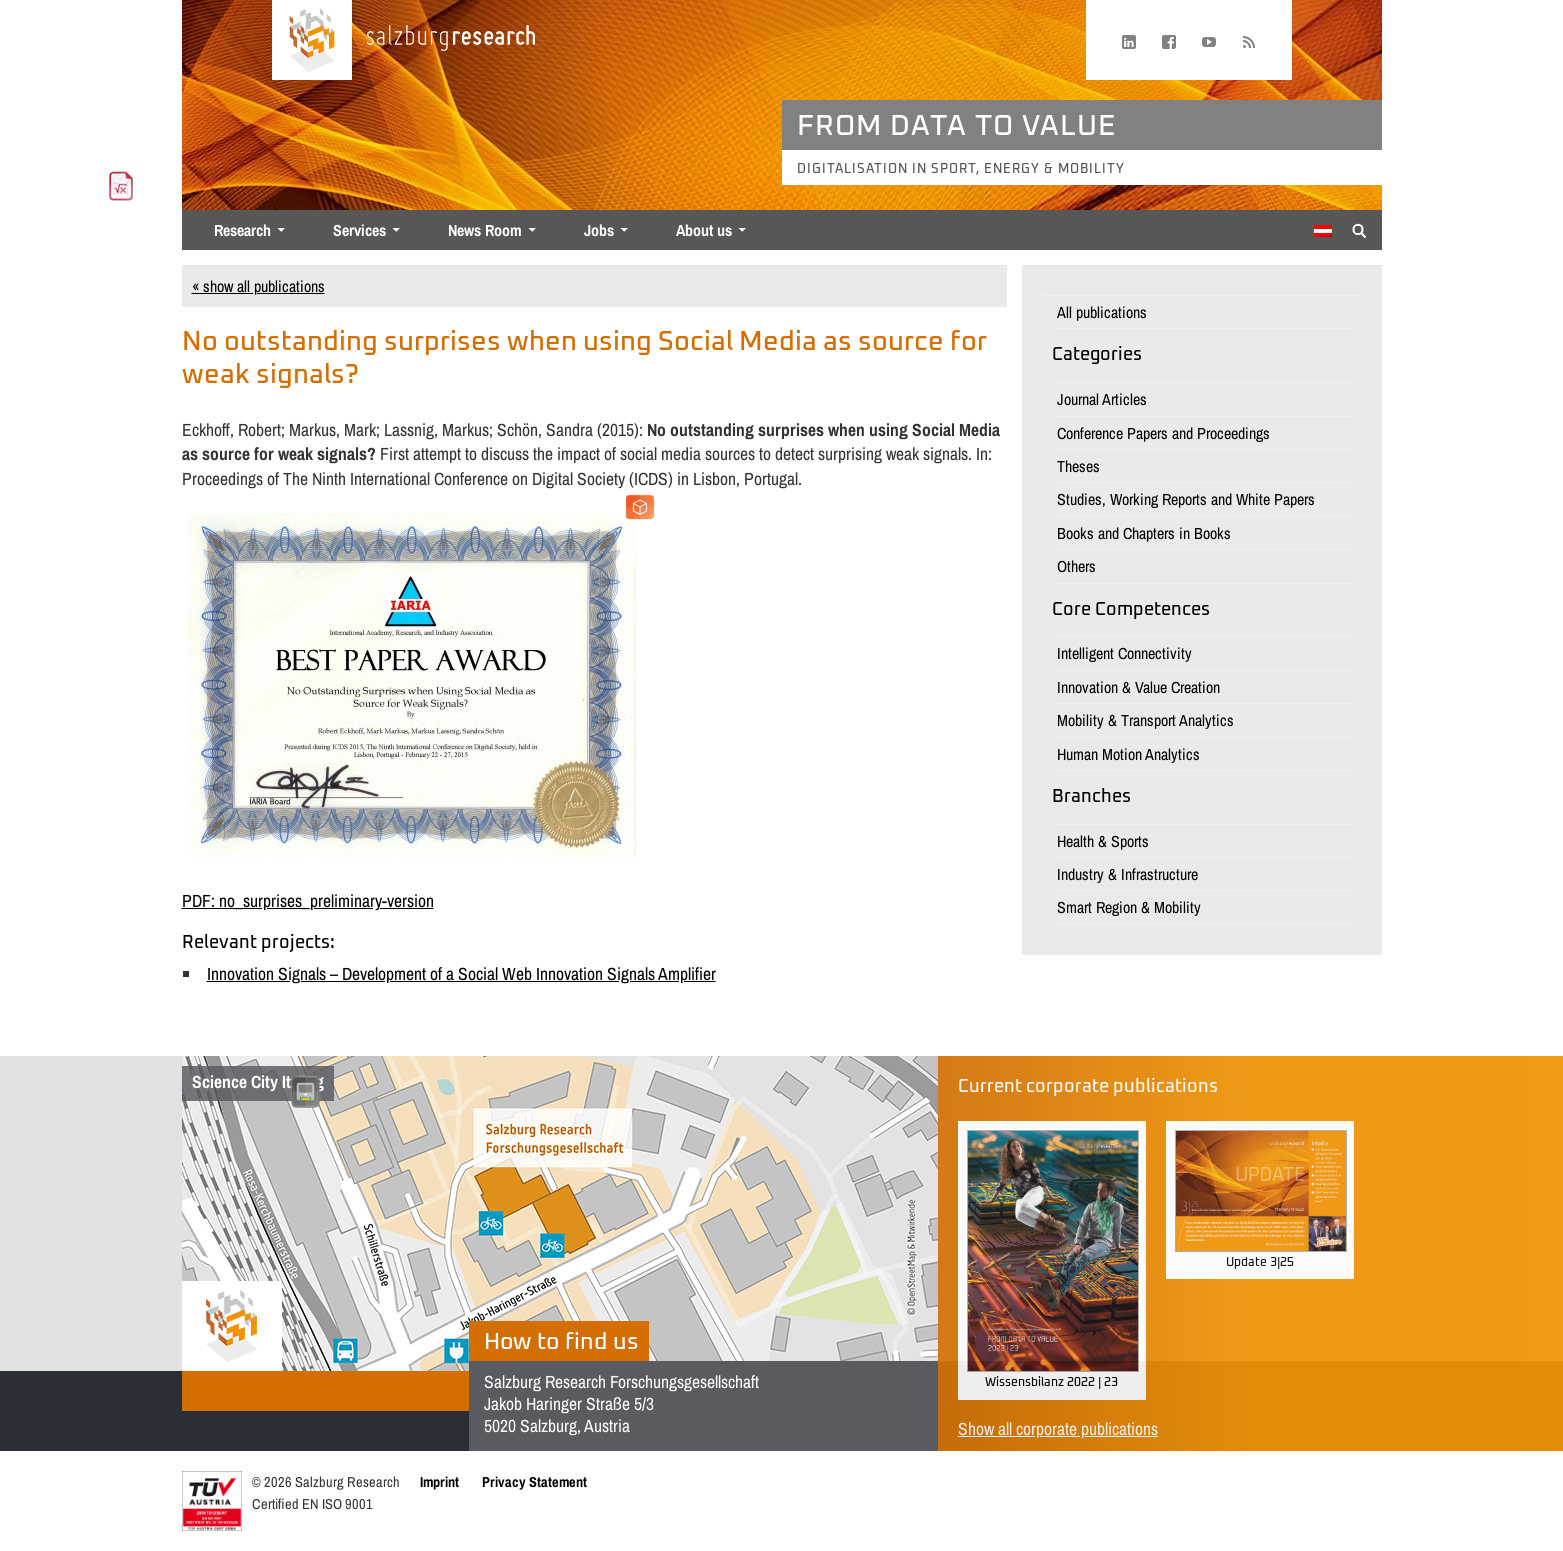 The height and width of the screenshot is (1551, 1563). Describe the element at coordinates (121, 186) in the screenshot. I see `a libreoffice math formula file` at that location.